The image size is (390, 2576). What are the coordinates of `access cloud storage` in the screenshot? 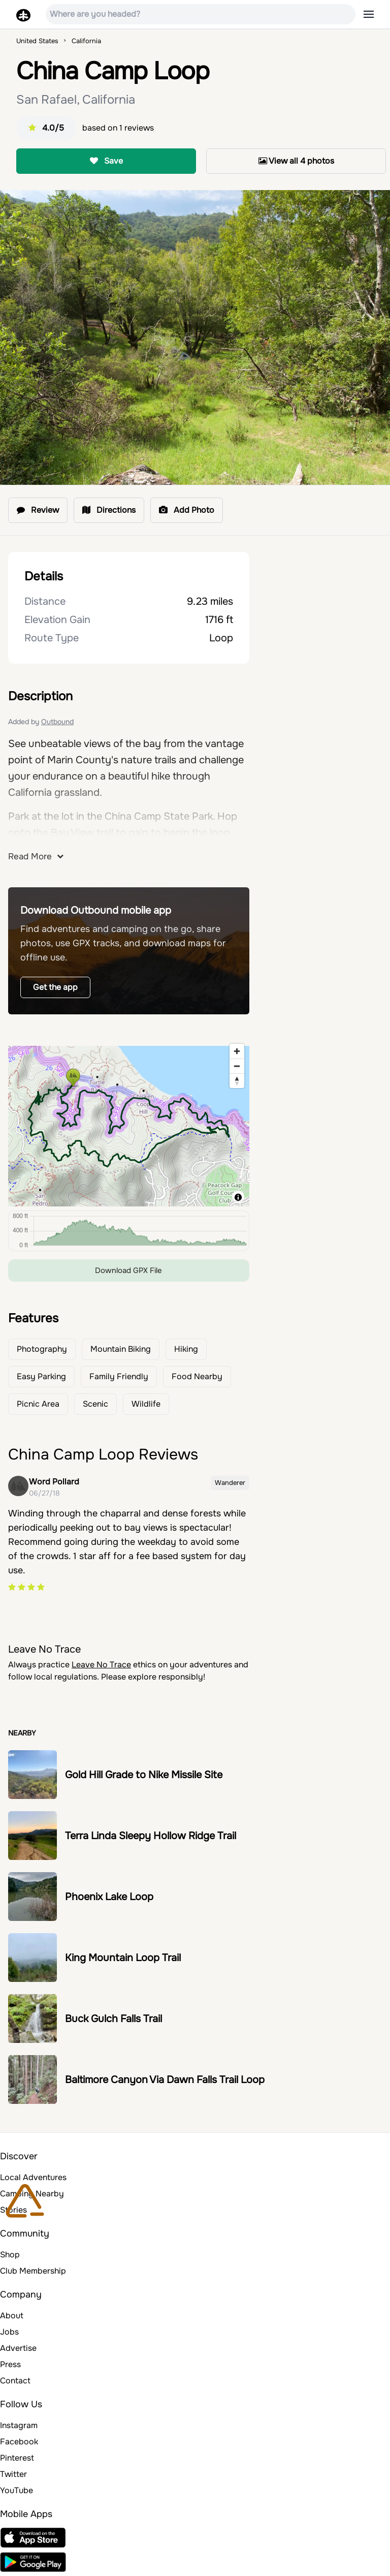 It's located at (6, 206).